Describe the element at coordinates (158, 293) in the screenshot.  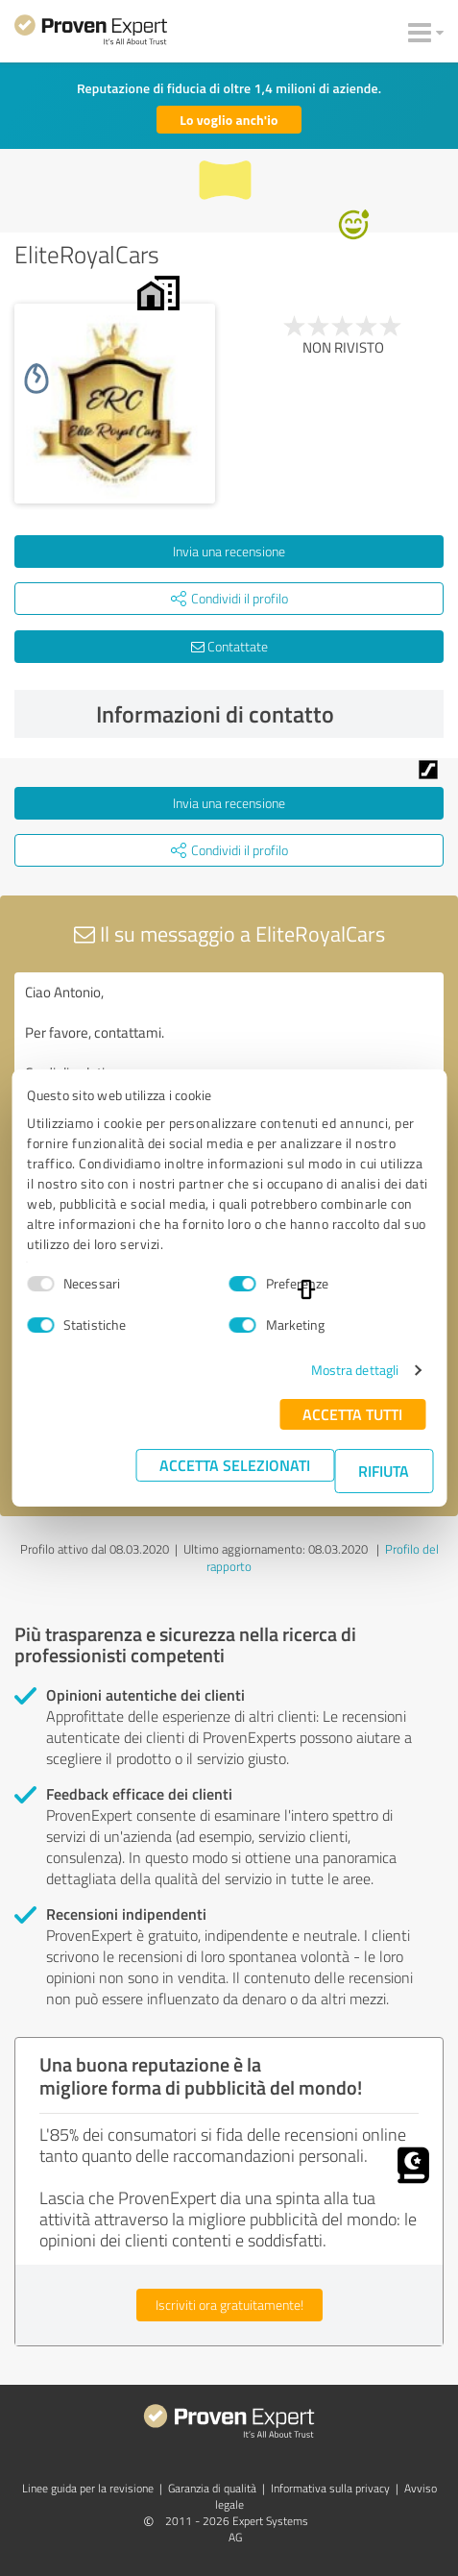
I see `switch between home and office work modes` at that location.